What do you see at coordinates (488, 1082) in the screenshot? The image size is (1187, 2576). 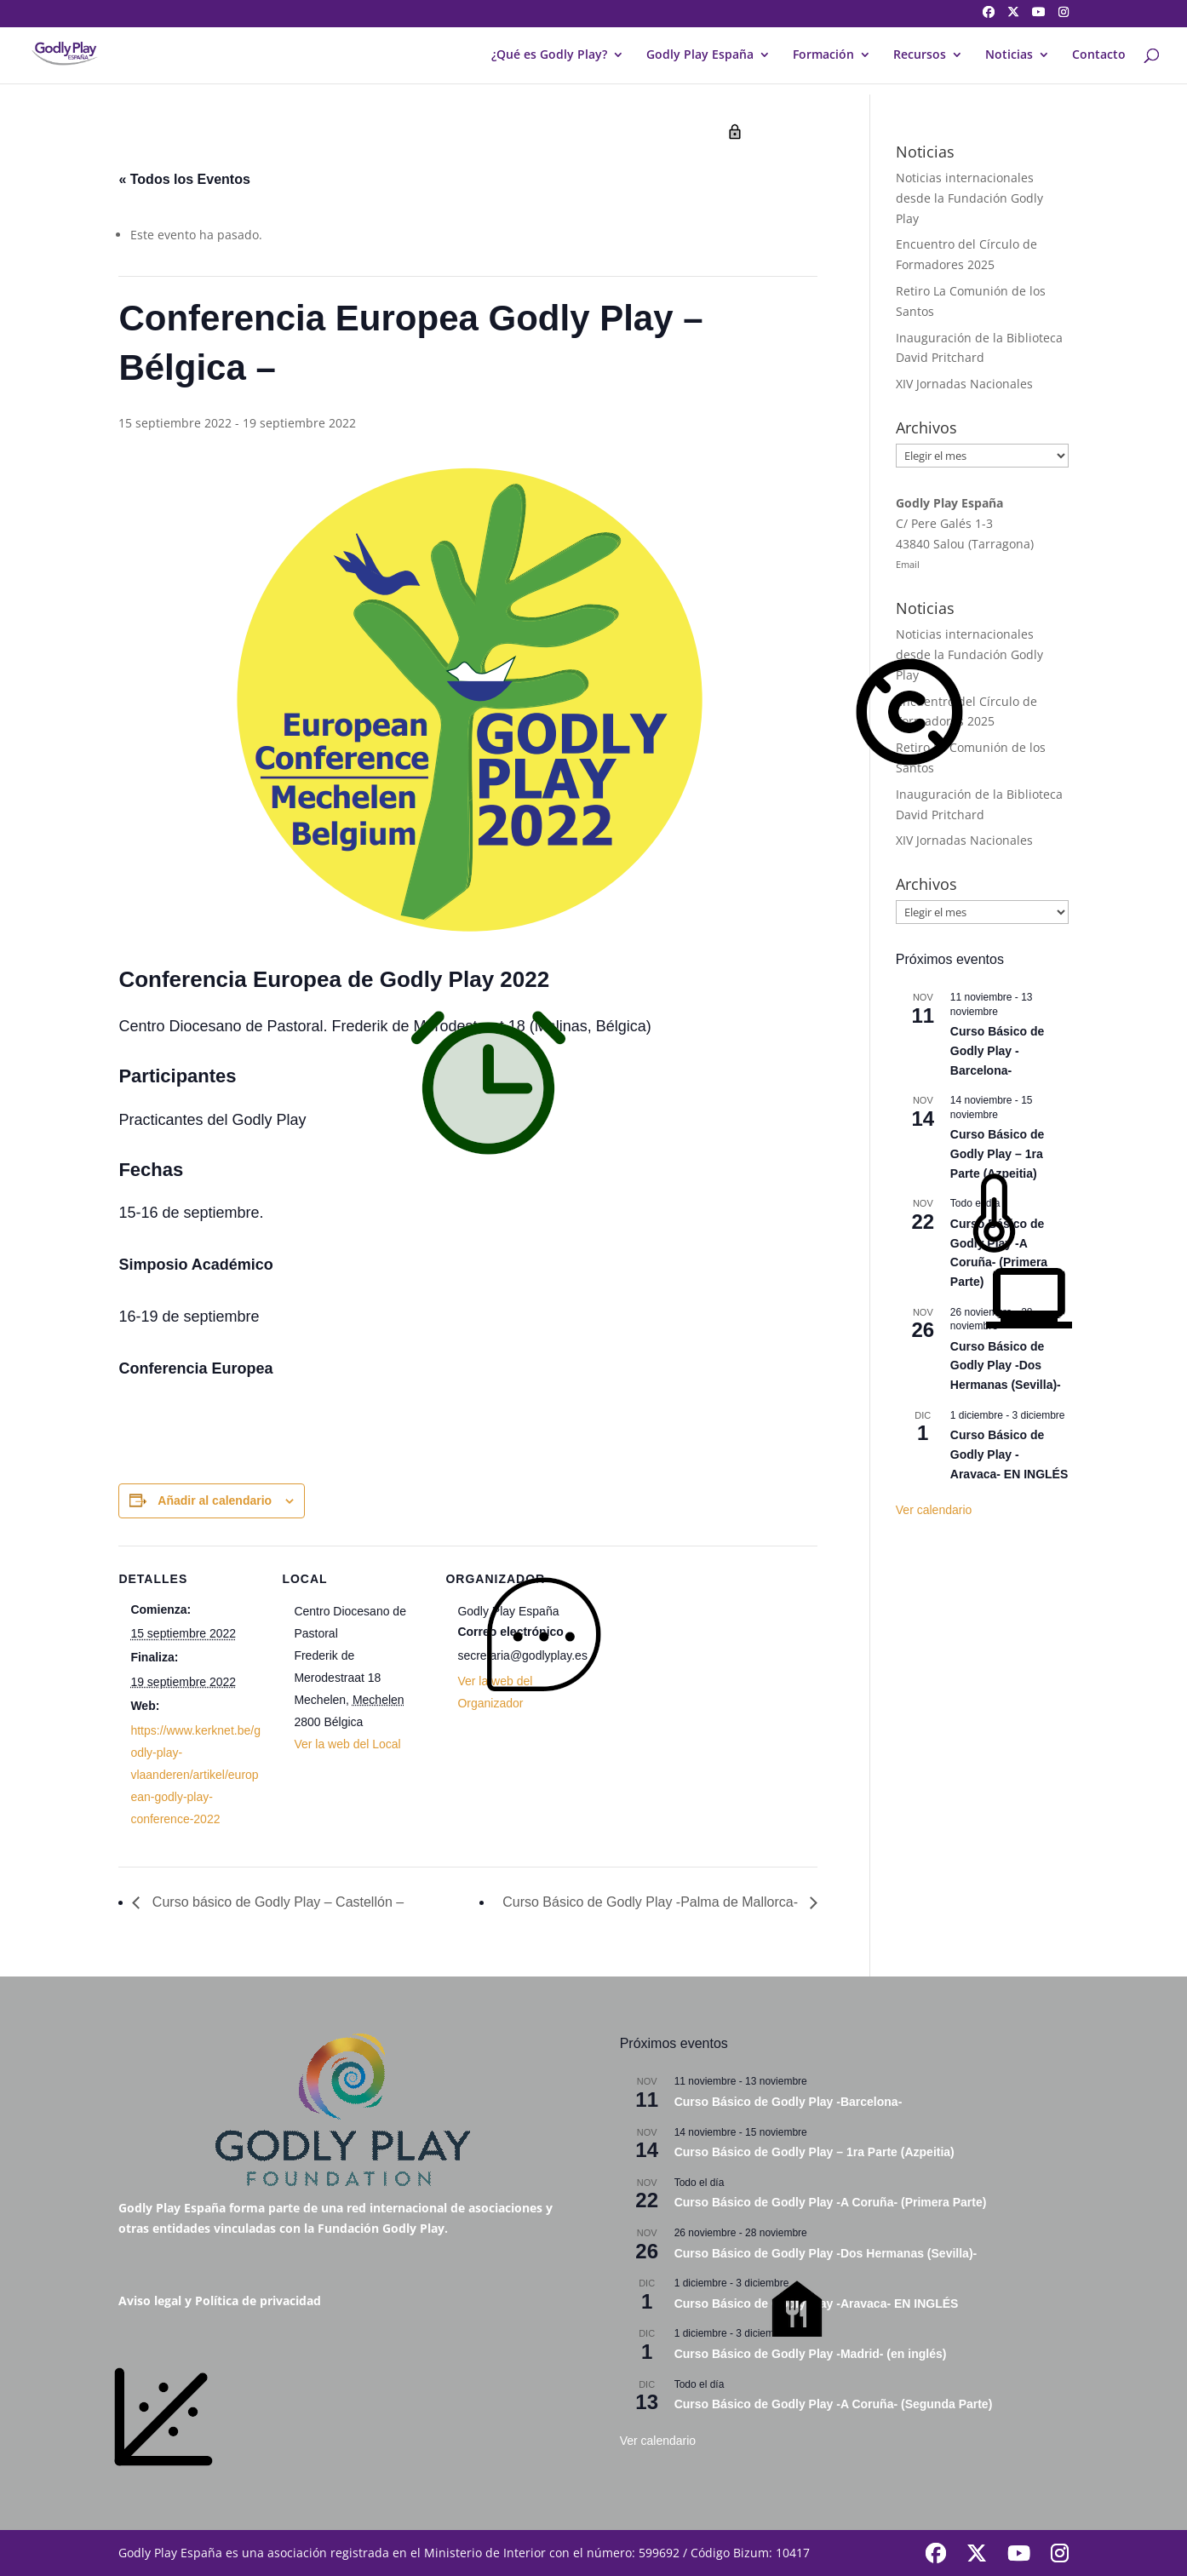 I see `set an alarm or timer` at bounding box center [488, 1082].